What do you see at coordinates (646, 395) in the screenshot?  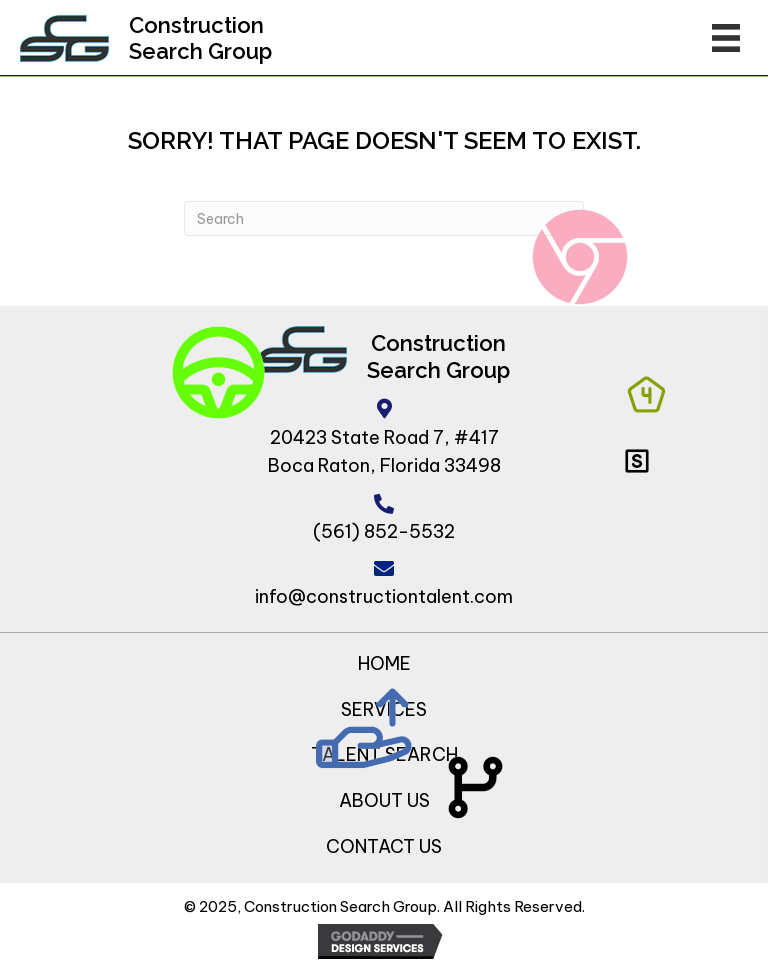 I see `indicates step 4 in a multi-step process` at bounding box center [646, 395].